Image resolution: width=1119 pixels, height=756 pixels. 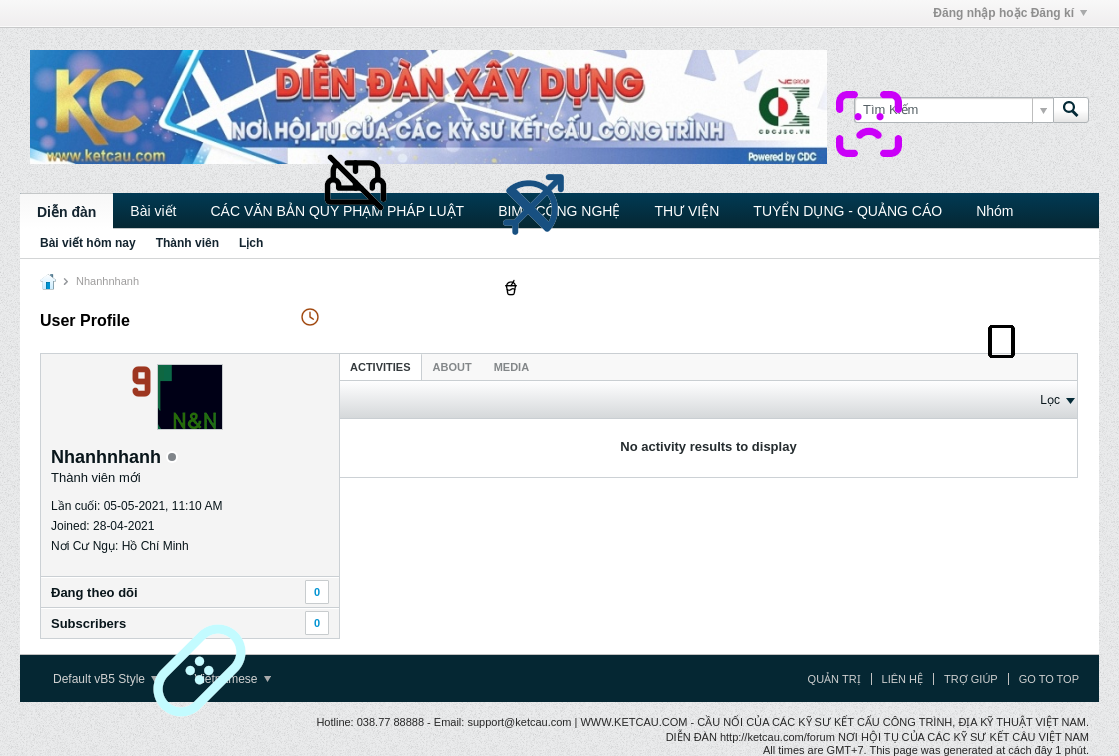 I want to click on crop image to portrait orientation, so click(x=1001, y=341).